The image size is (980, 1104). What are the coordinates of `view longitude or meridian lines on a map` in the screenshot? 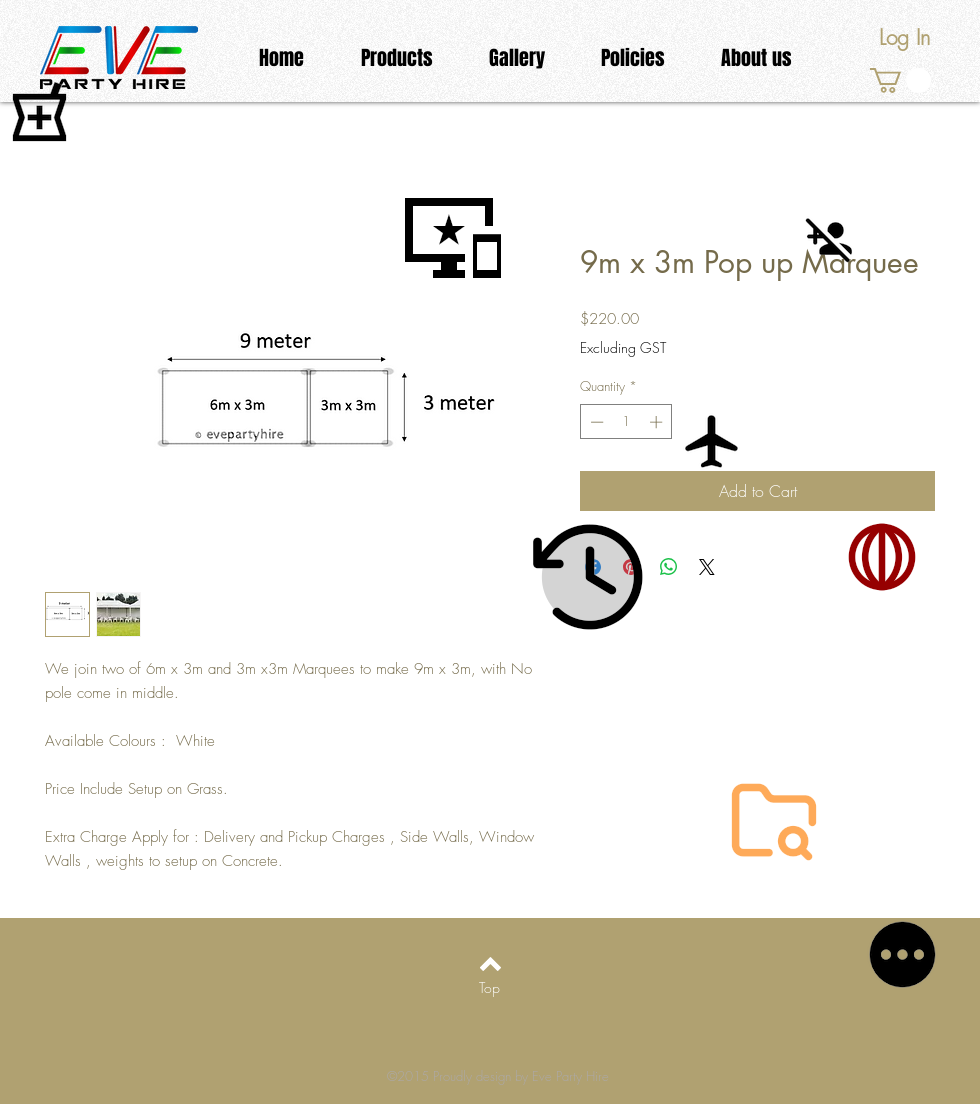 It's located at (882, 557).